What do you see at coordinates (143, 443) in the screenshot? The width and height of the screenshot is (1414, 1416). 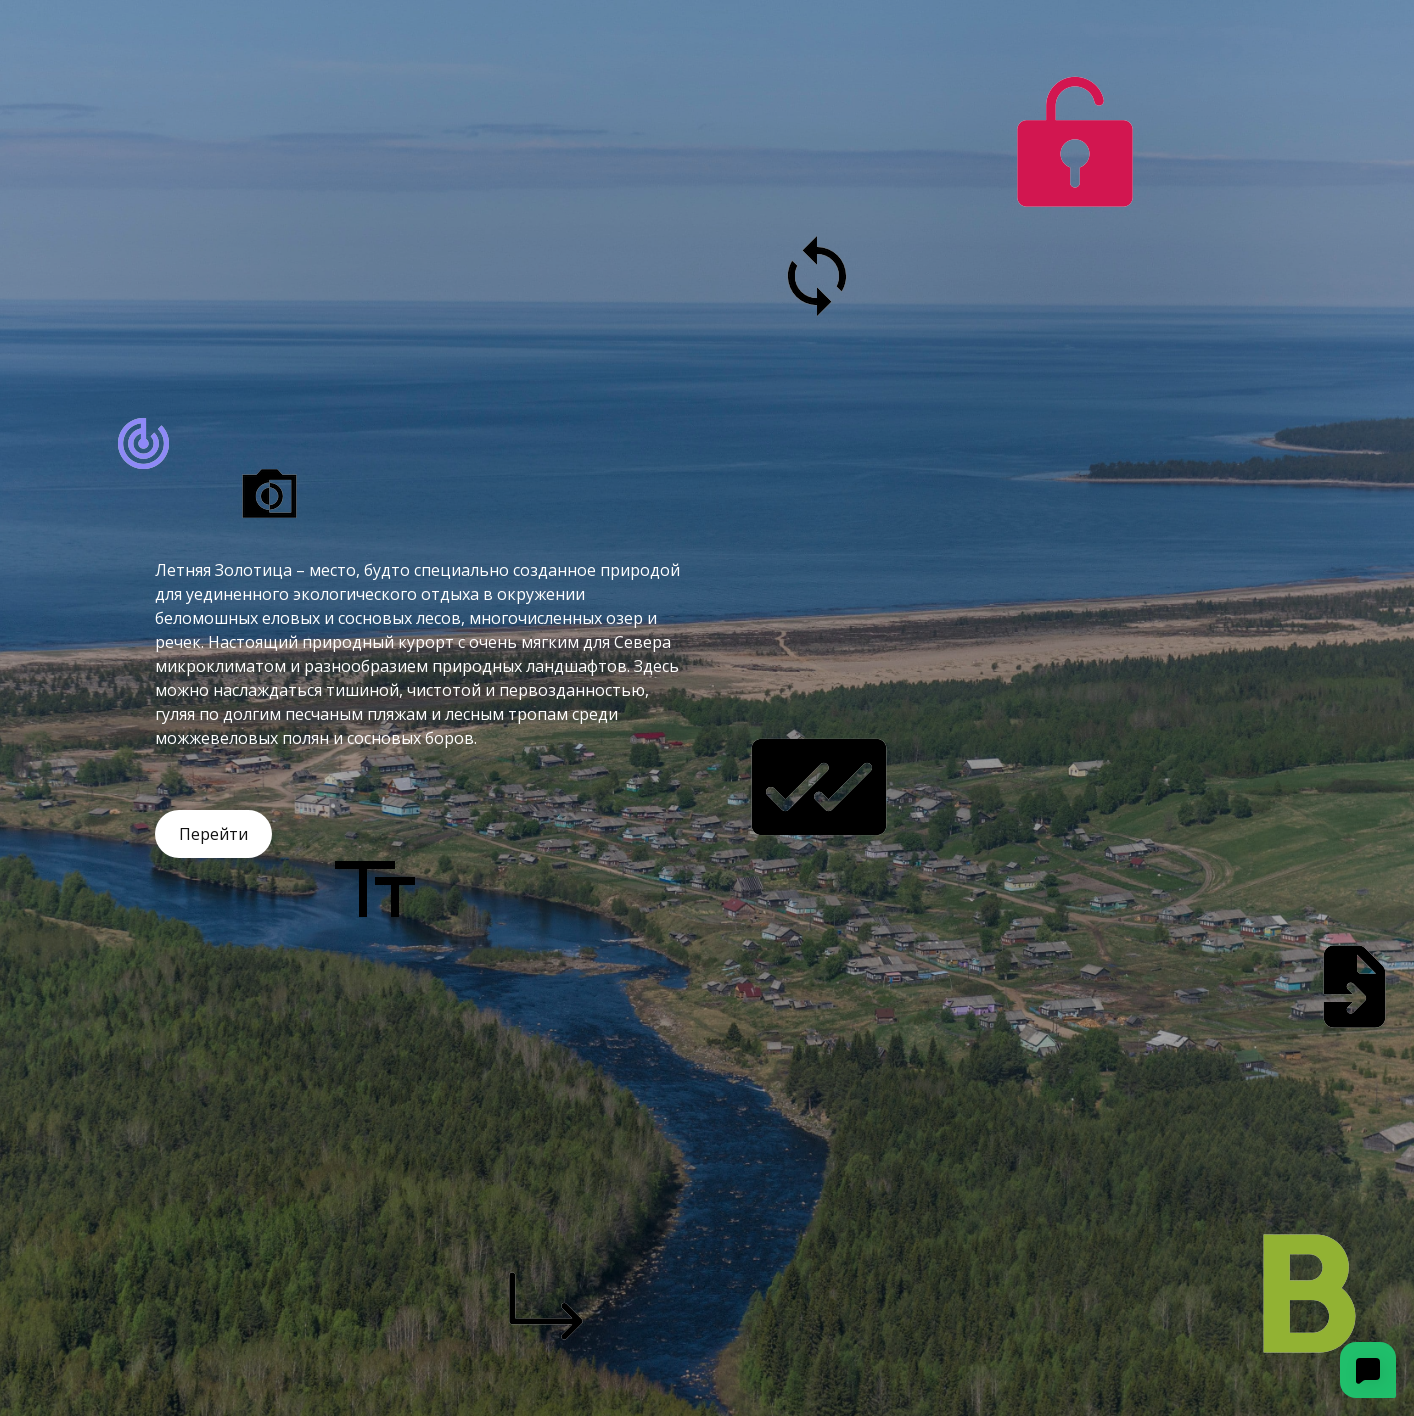 I see `view radar or scanning functionality` at bounding box center [143, 443].